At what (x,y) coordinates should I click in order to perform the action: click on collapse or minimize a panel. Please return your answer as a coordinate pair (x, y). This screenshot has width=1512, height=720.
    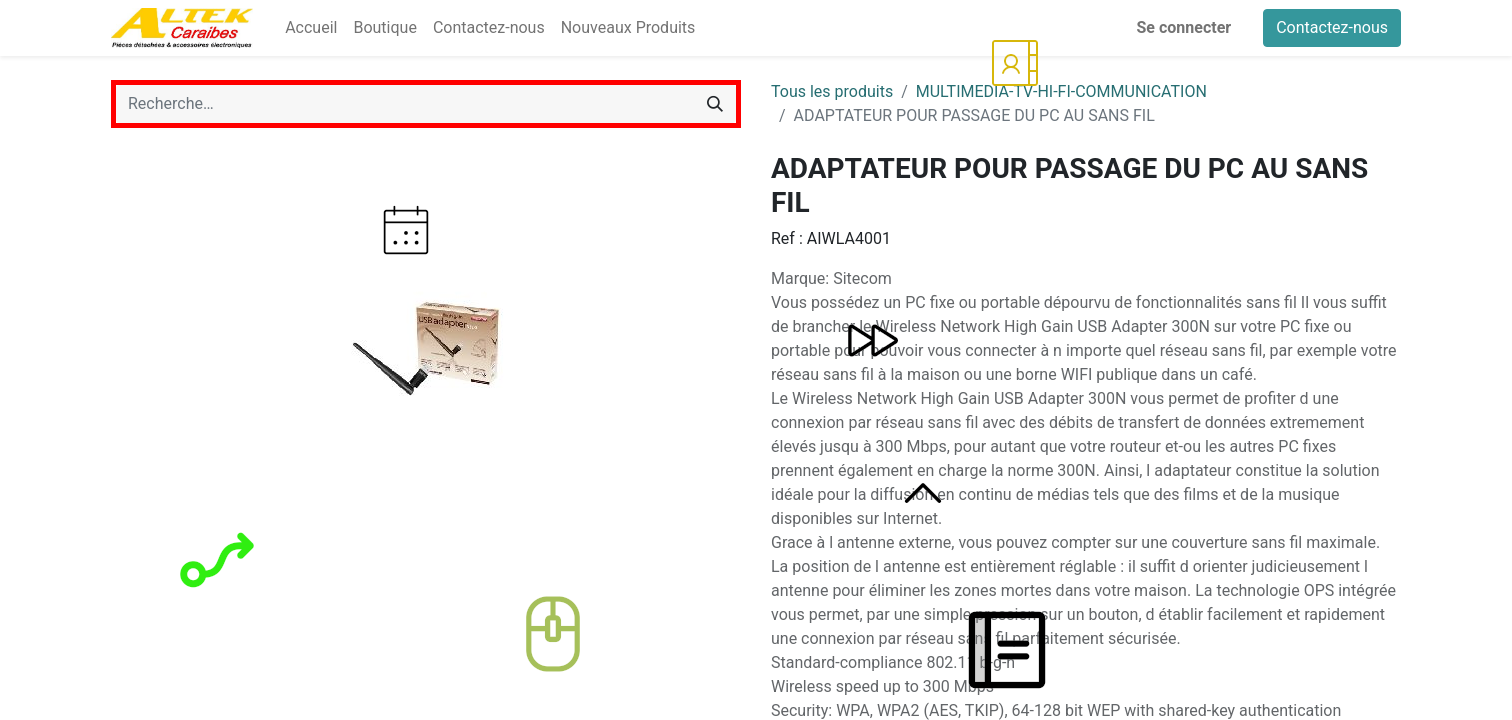
    Looking at the image, I should click on (923, 503).